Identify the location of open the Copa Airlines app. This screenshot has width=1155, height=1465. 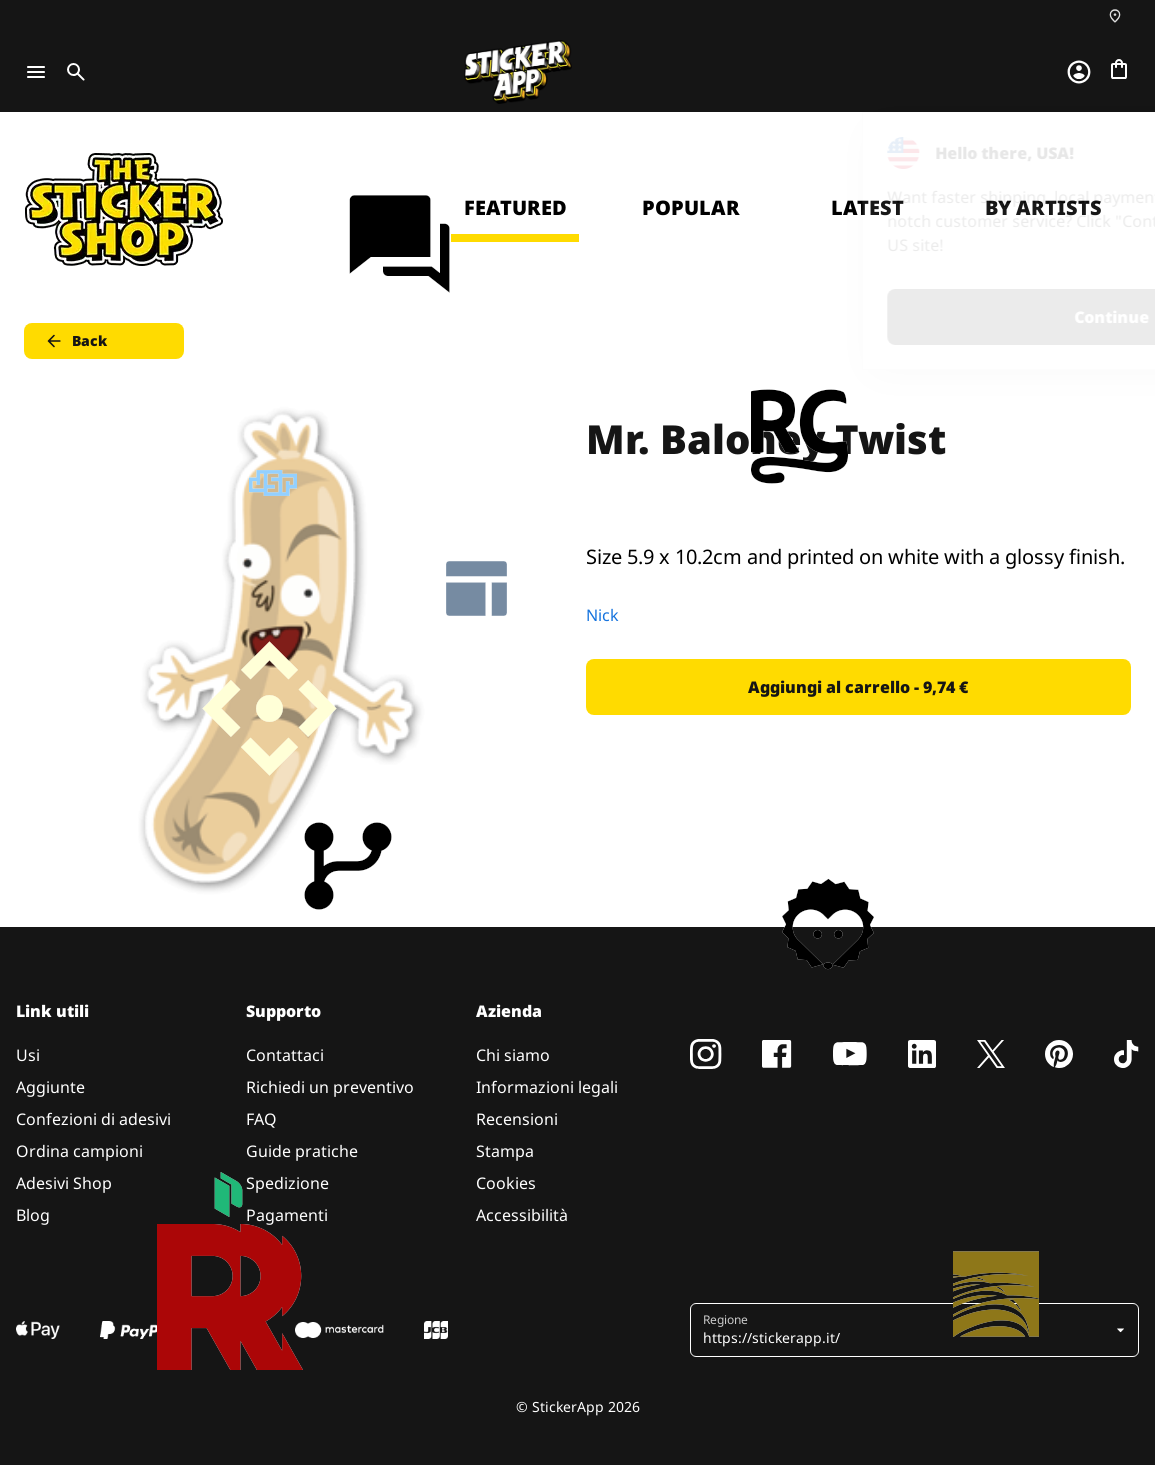
(996, 1294).